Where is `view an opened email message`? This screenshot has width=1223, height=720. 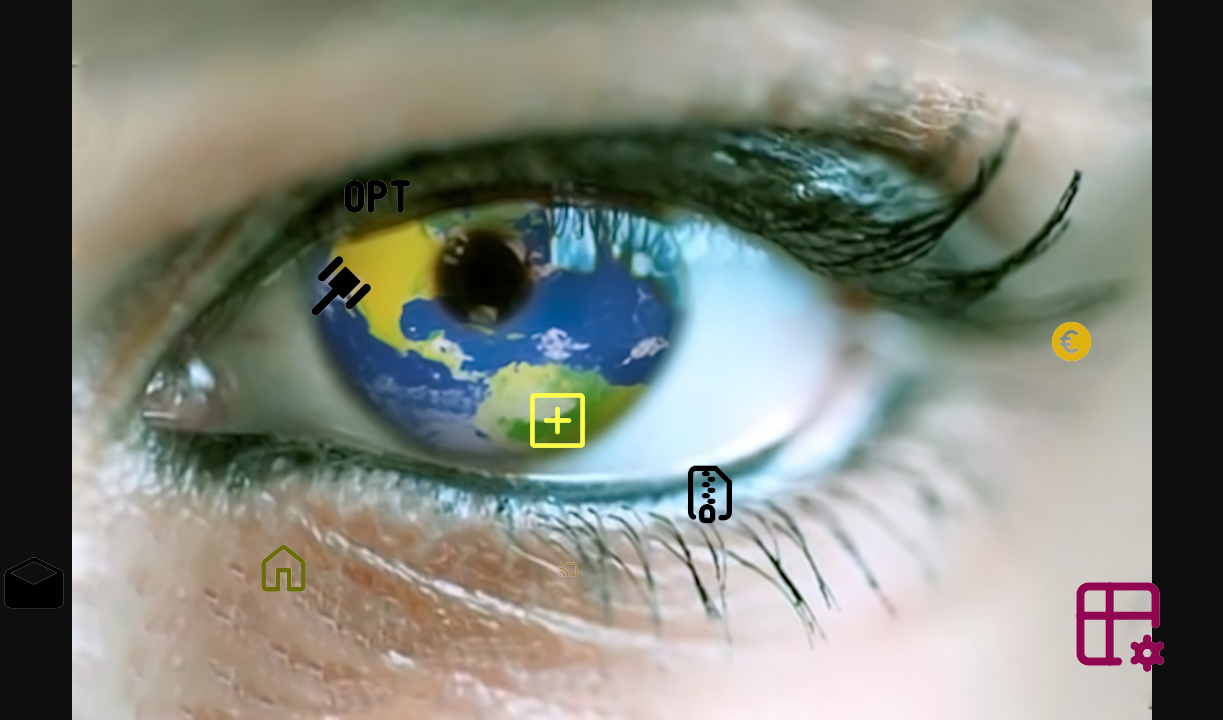
view an opened email message is located at coordinates (34, 583).